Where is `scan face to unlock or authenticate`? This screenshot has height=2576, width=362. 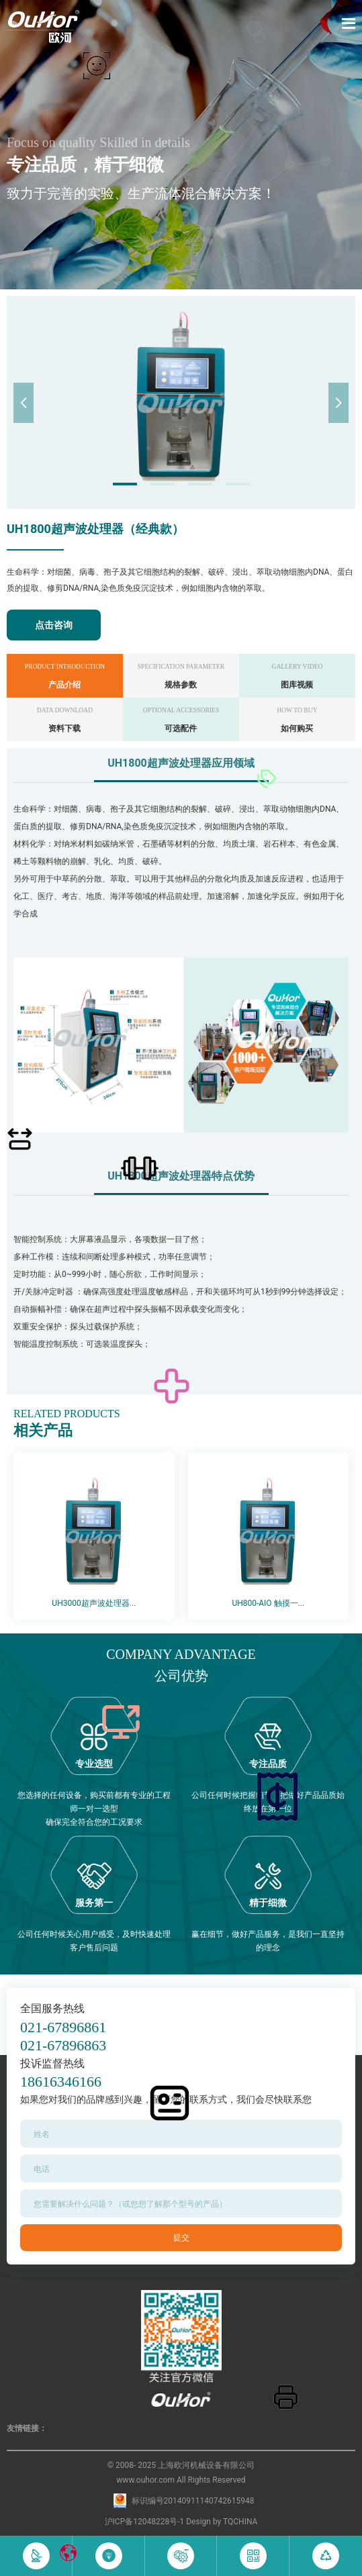 scan face to unlock or authenticate is located at coordinates (97, 66).